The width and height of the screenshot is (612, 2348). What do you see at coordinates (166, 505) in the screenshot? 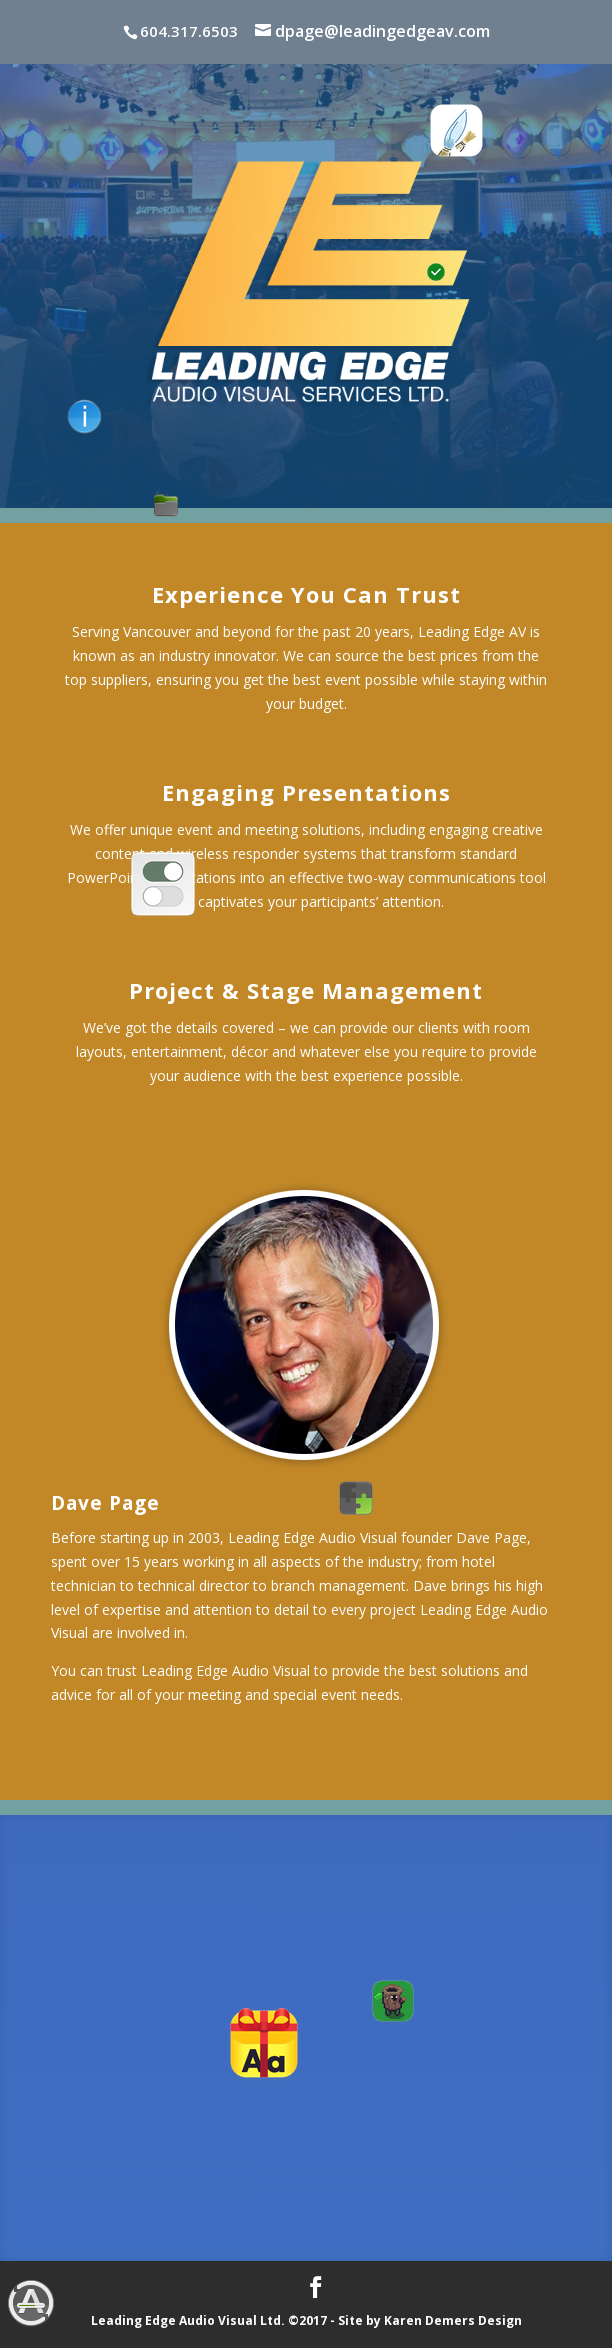
I see `drop files here to add to folder` at bounding box center [166, 505].